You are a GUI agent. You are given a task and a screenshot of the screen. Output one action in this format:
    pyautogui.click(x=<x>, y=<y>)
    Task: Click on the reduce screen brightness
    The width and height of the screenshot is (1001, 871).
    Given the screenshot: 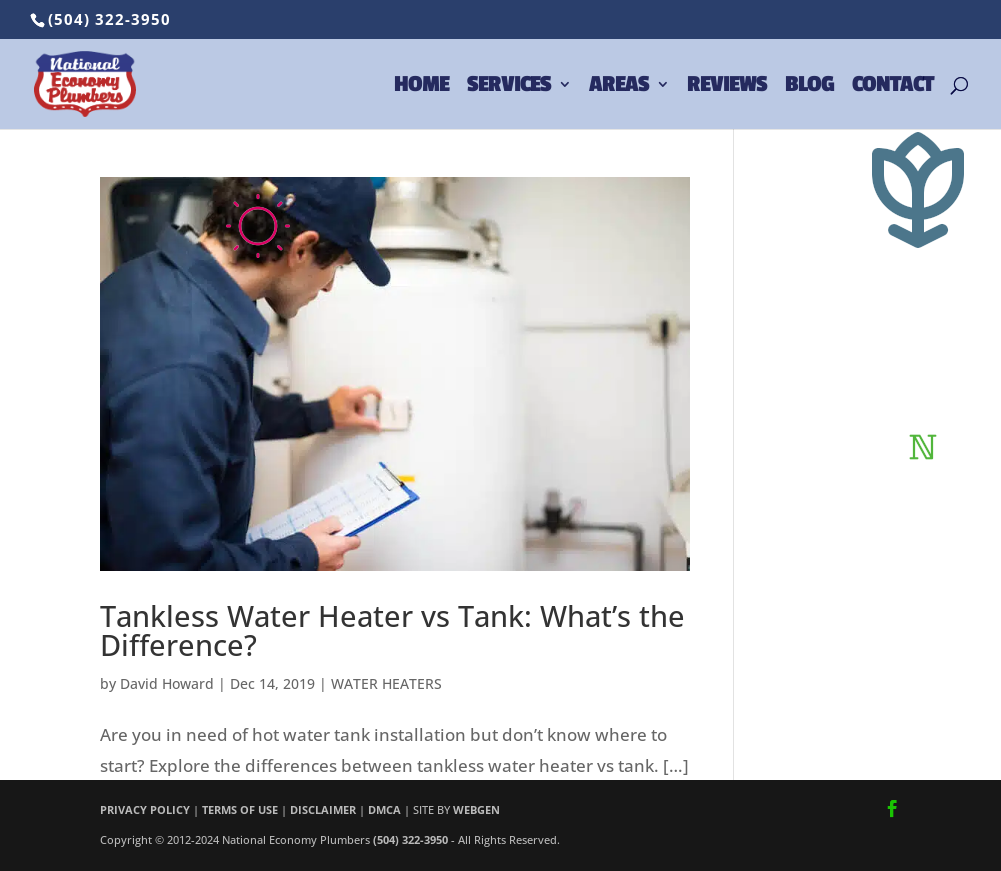 What is the action you would take?
    pyautogui.click(x=258, y=226)
    